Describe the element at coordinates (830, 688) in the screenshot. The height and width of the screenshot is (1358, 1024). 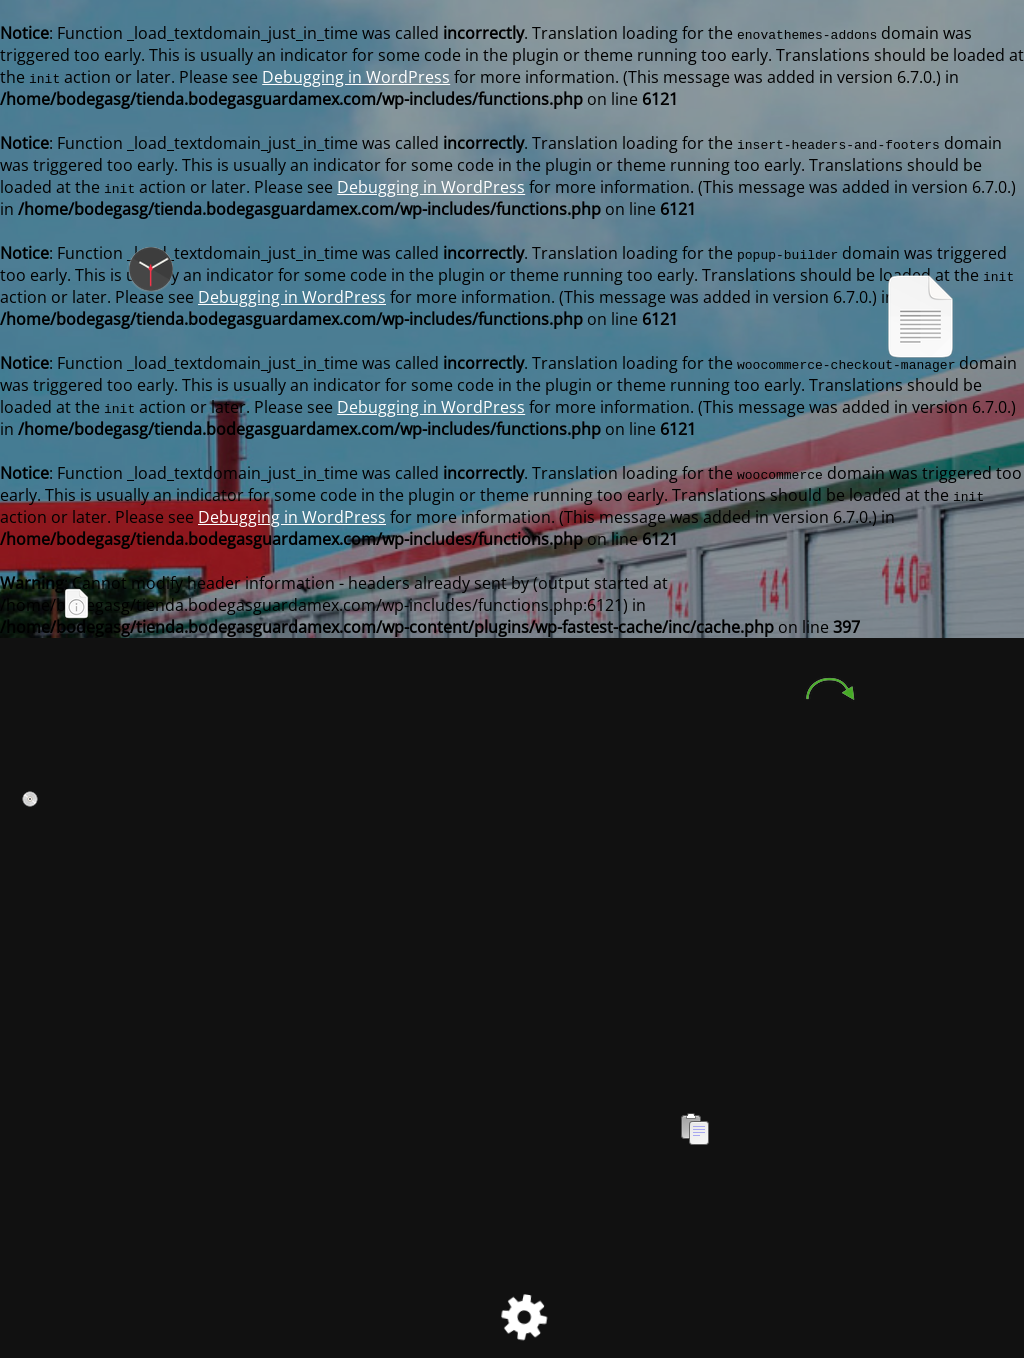
I see `redo the last undone action` at that location.